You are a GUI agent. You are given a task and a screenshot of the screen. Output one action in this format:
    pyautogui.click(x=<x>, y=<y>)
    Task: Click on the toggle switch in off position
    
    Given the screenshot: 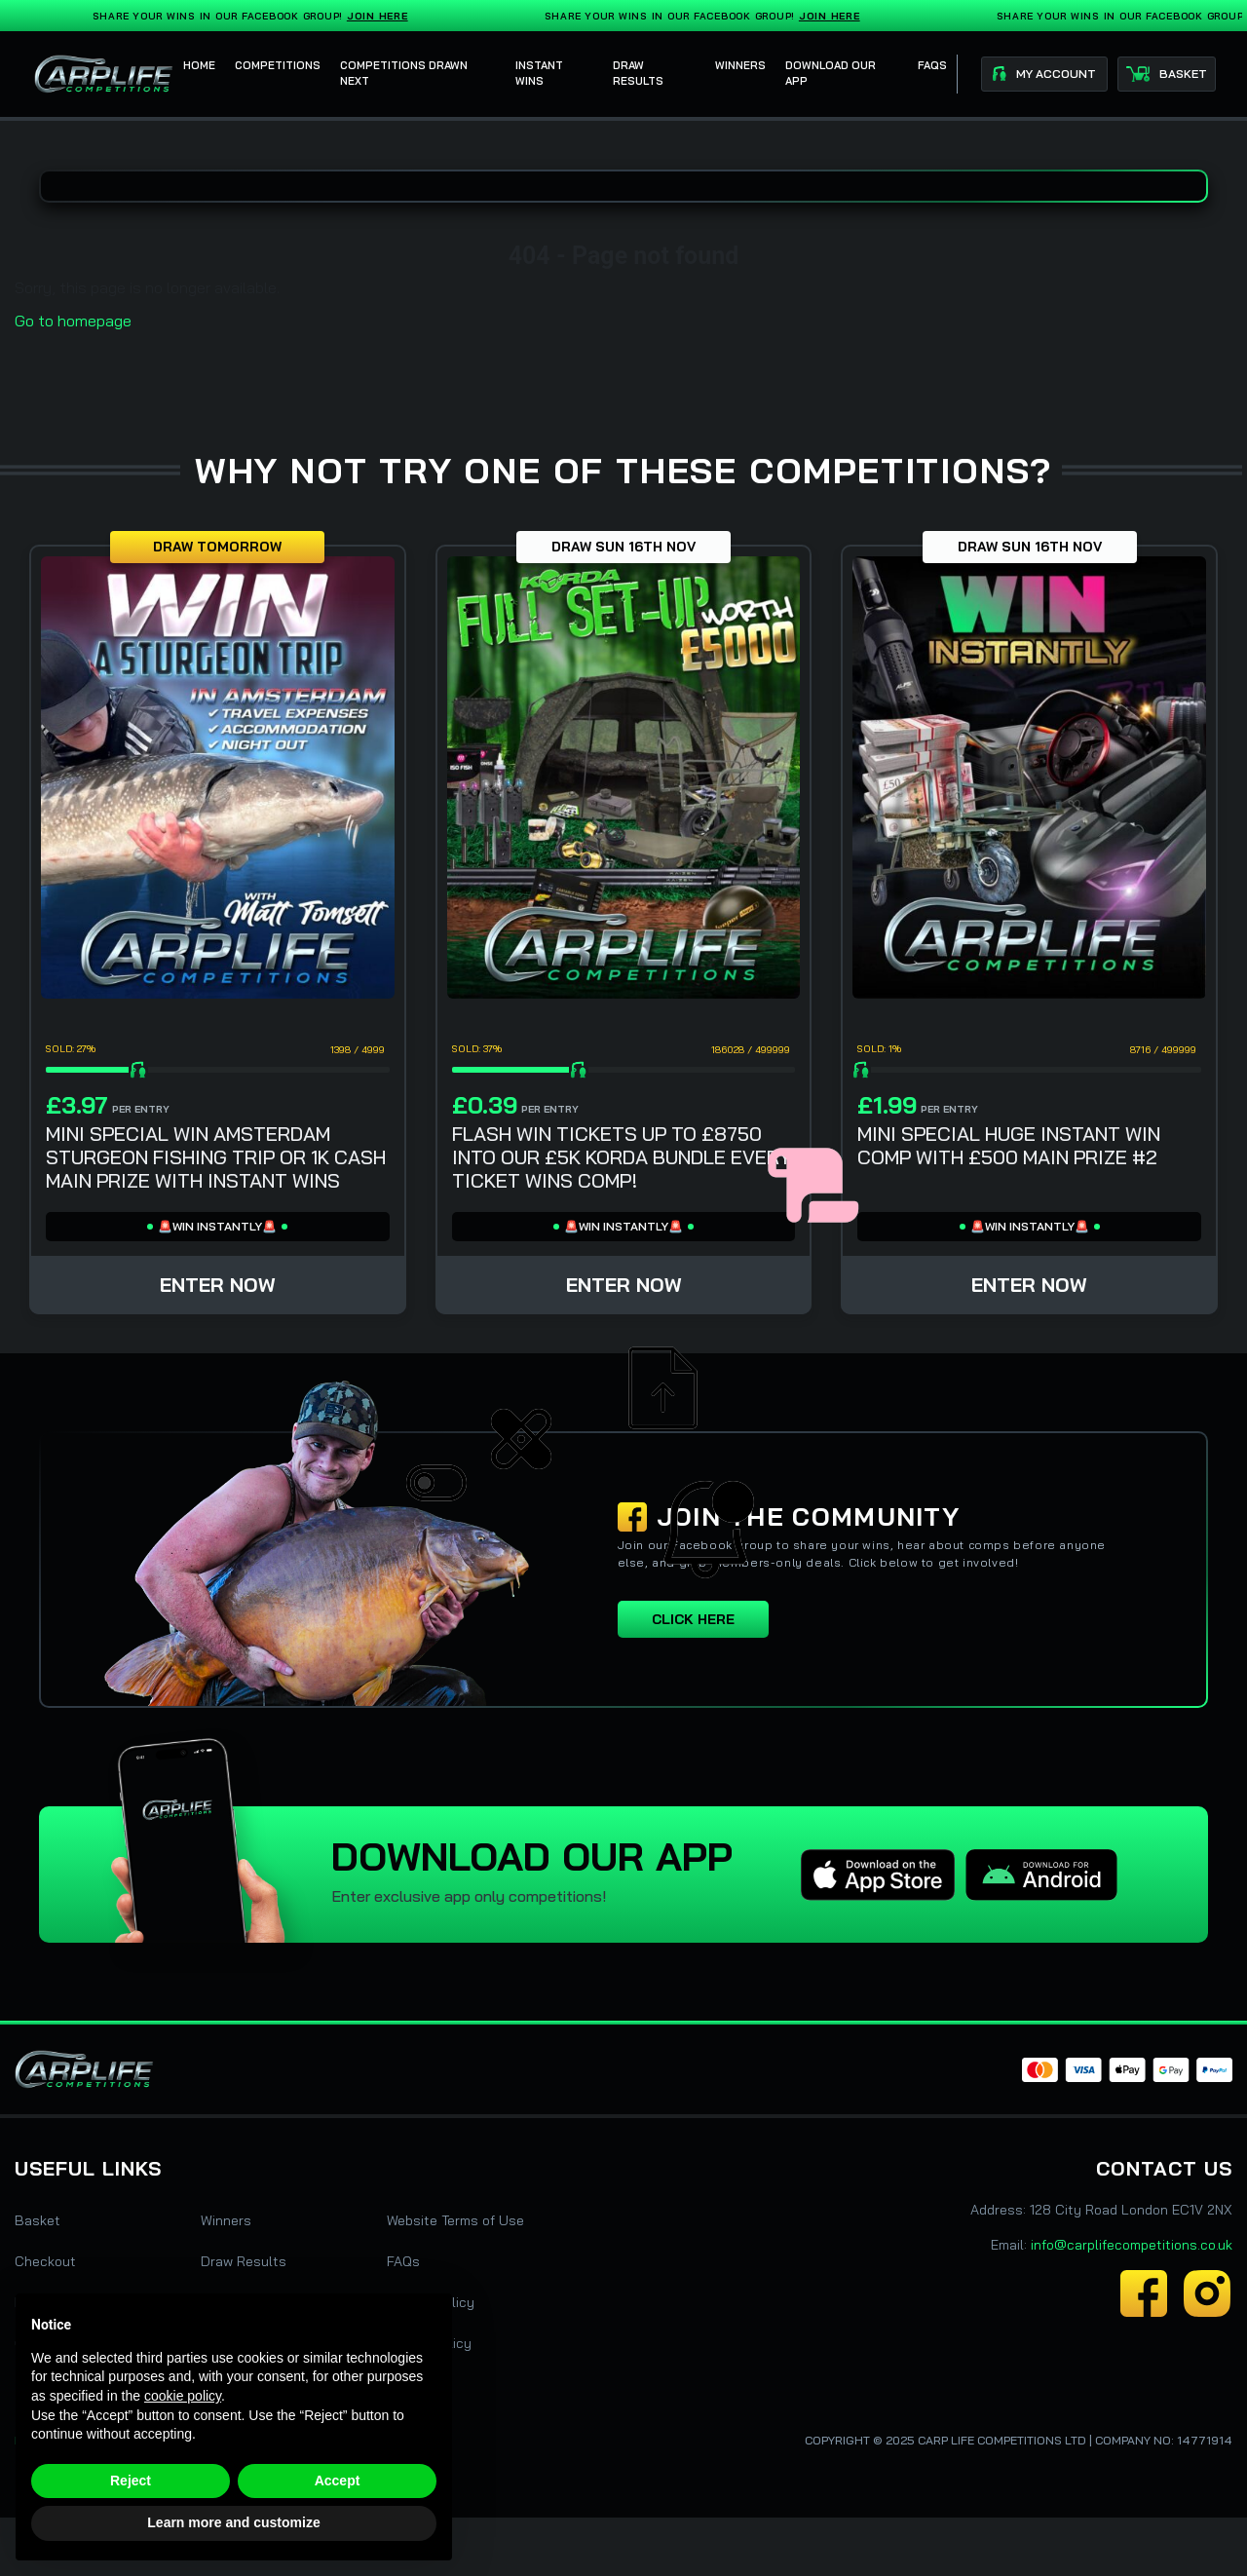 What is the action you would take?
    pyautogui.click(x=436, y=1483)
    